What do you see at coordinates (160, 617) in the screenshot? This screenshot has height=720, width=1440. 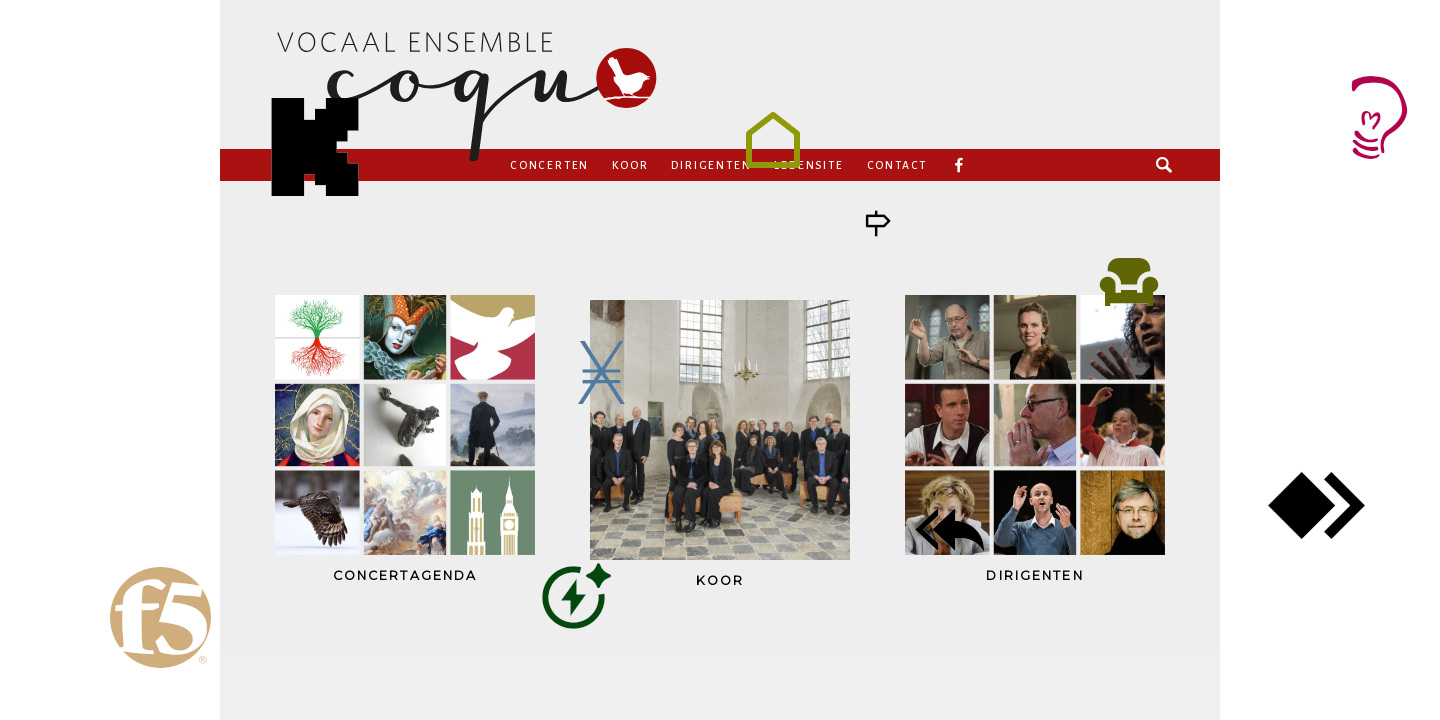 I see `F5 Networks company logo` at bounding box center [160, 617].